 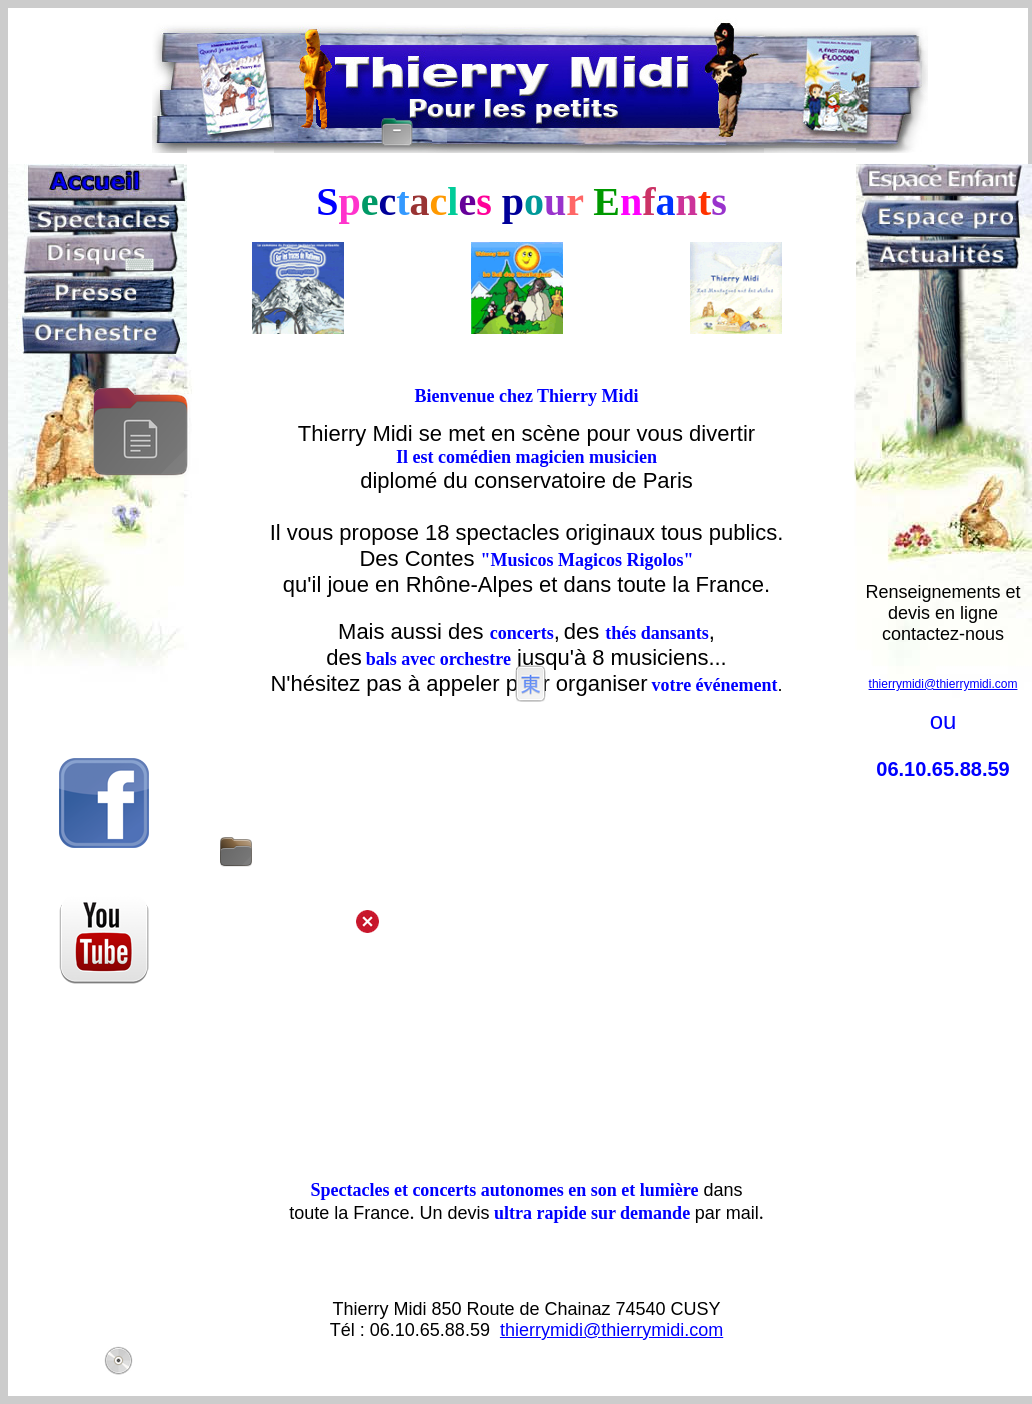 What do you see at coordinates (367, 921) in the screenshot?
I see `cancel or close the calculator` at bounding box center [367, 921].